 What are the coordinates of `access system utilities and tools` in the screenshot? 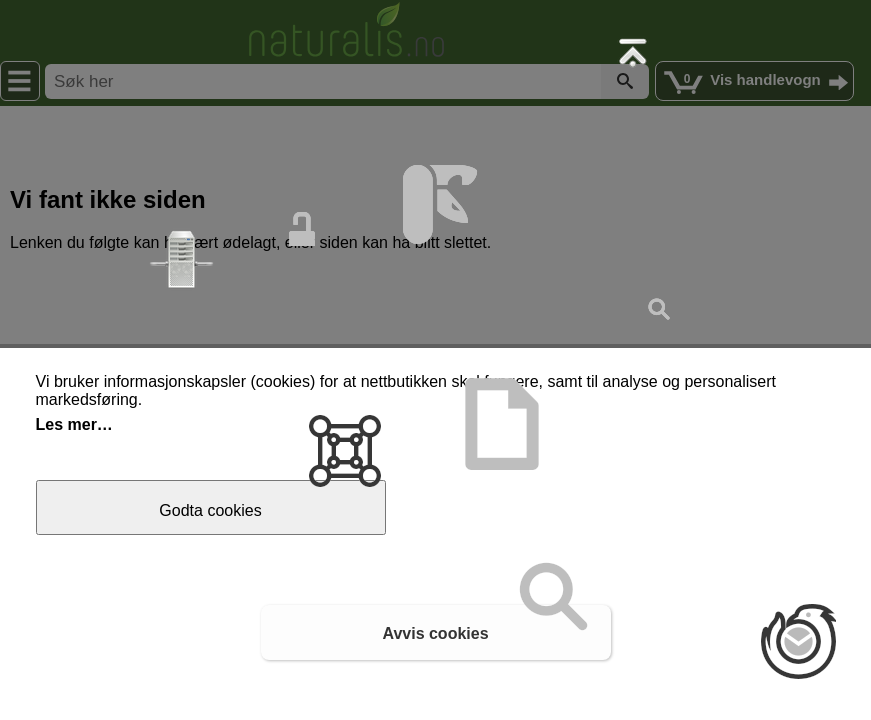 It's located at (442, 204).